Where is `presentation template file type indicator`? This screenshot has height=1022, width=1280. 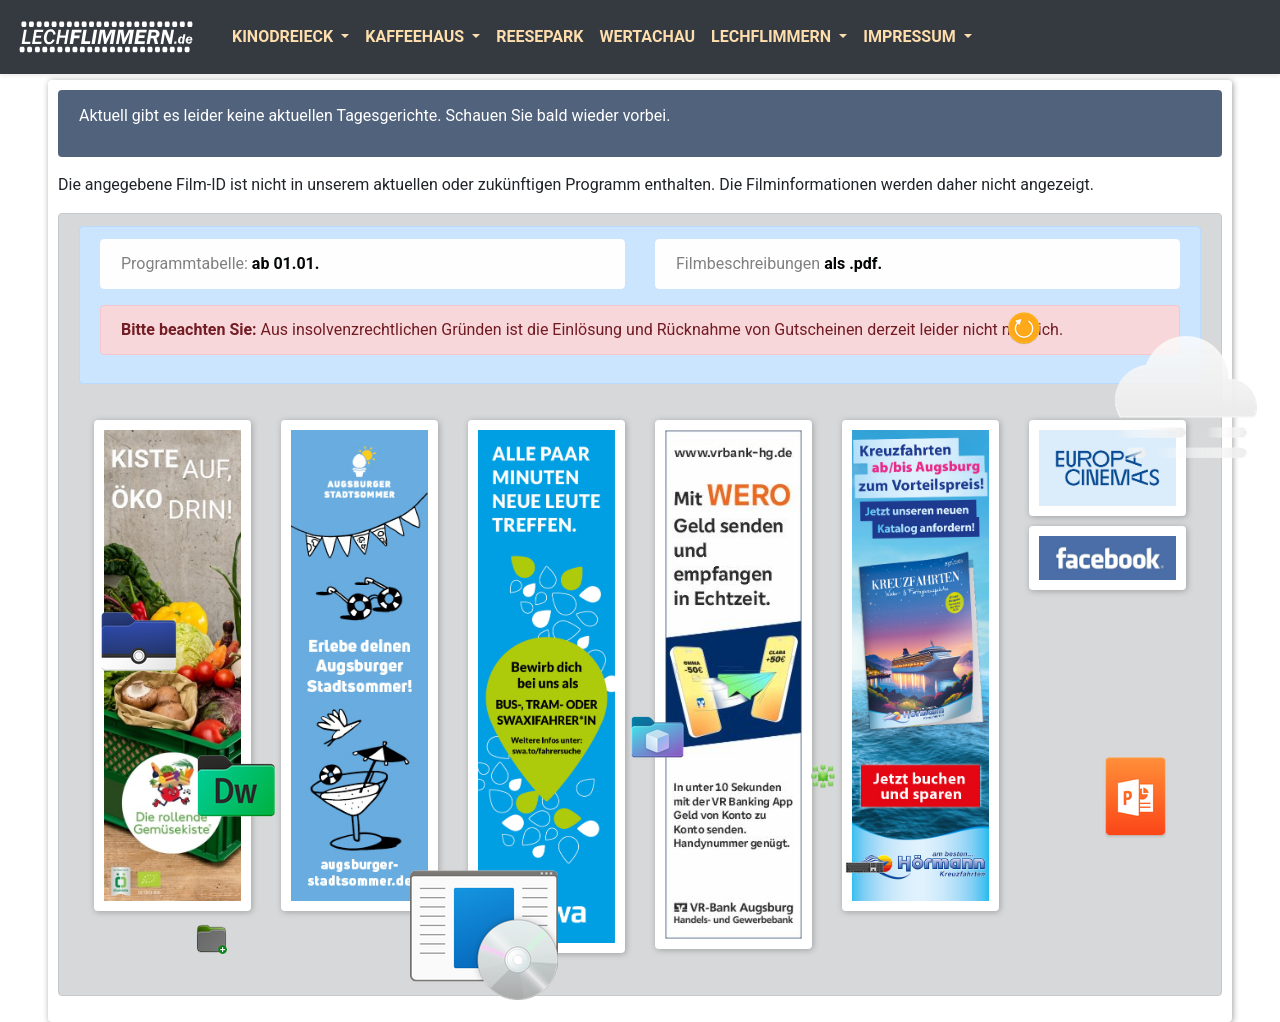 presentation template file type indicator is located at coordinates (1135, 797).